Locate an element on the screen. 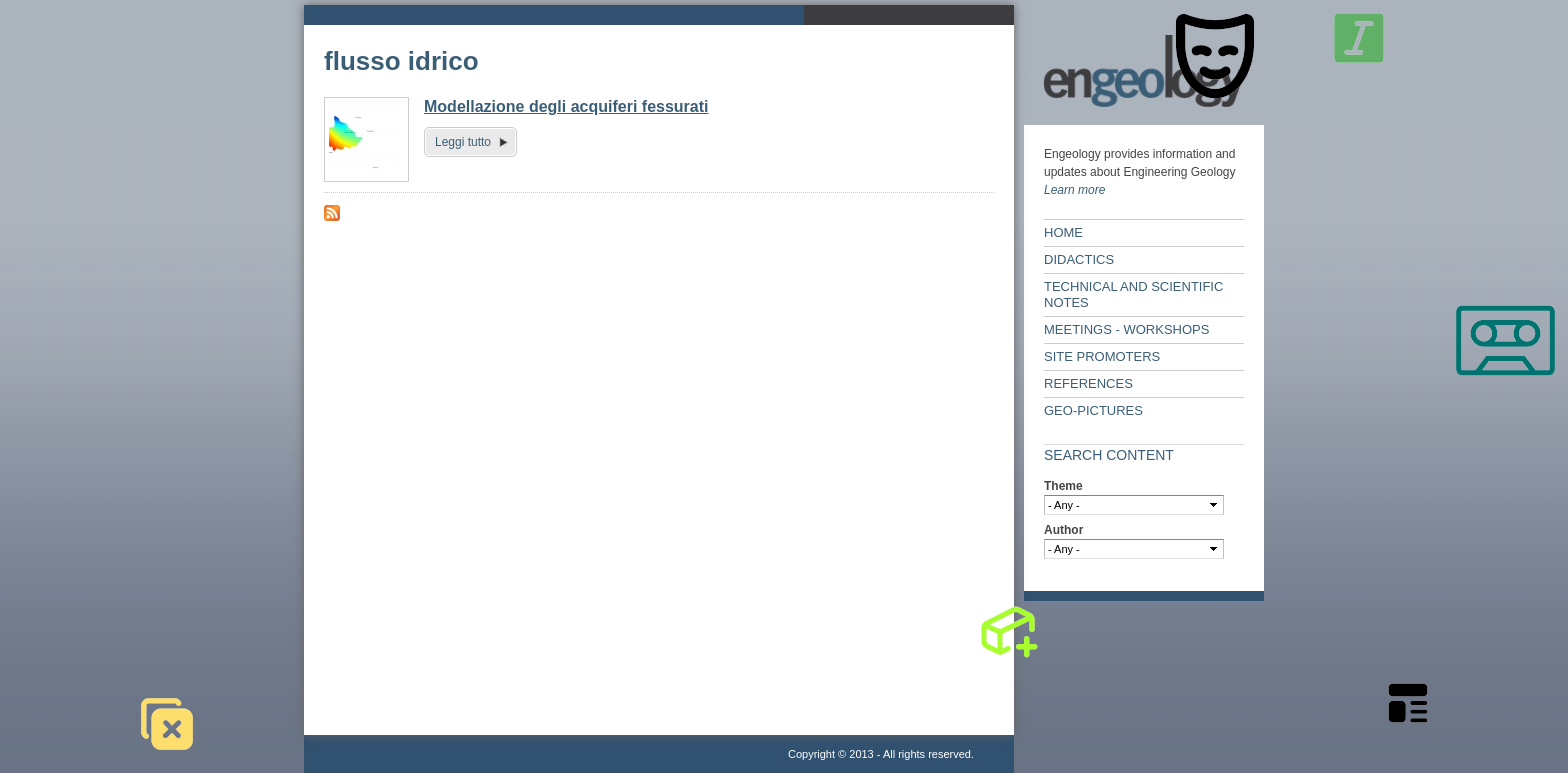  apply italic formatting to selected text is located at coordinates (1359, 38).